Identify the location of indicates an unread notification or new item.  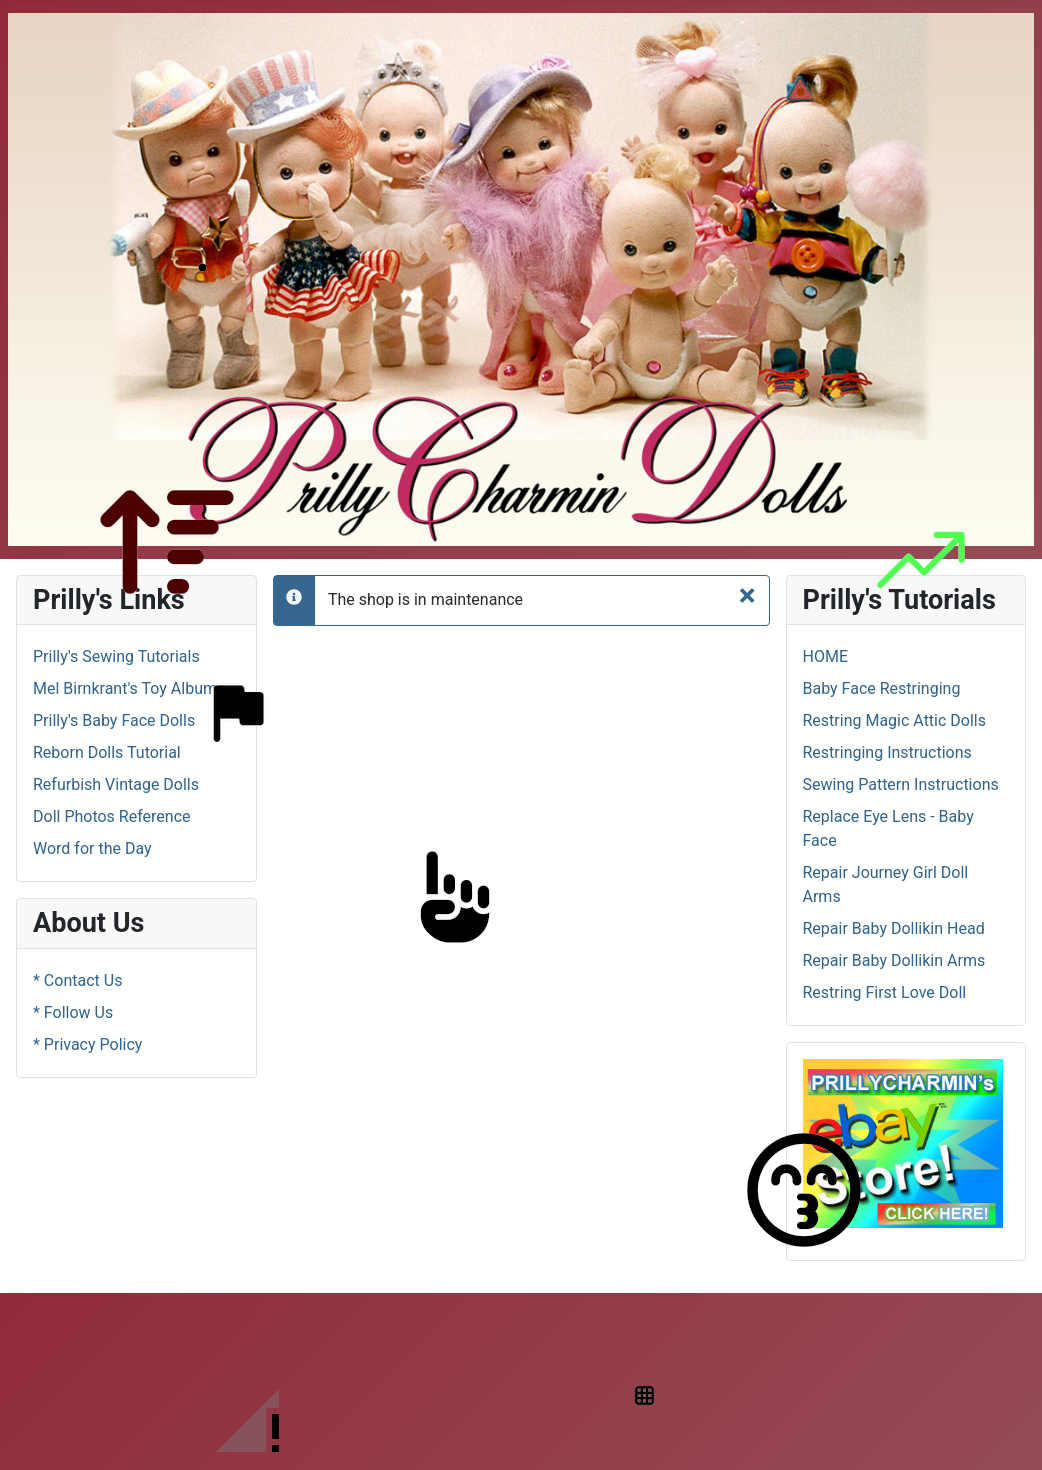
(202, 267).